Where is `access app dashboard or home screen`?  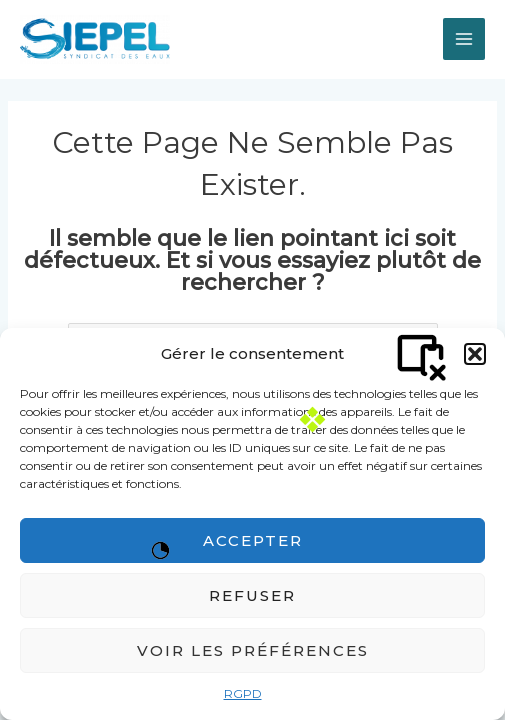 access app dashboard or home screen is located at coordinates (312, 419).